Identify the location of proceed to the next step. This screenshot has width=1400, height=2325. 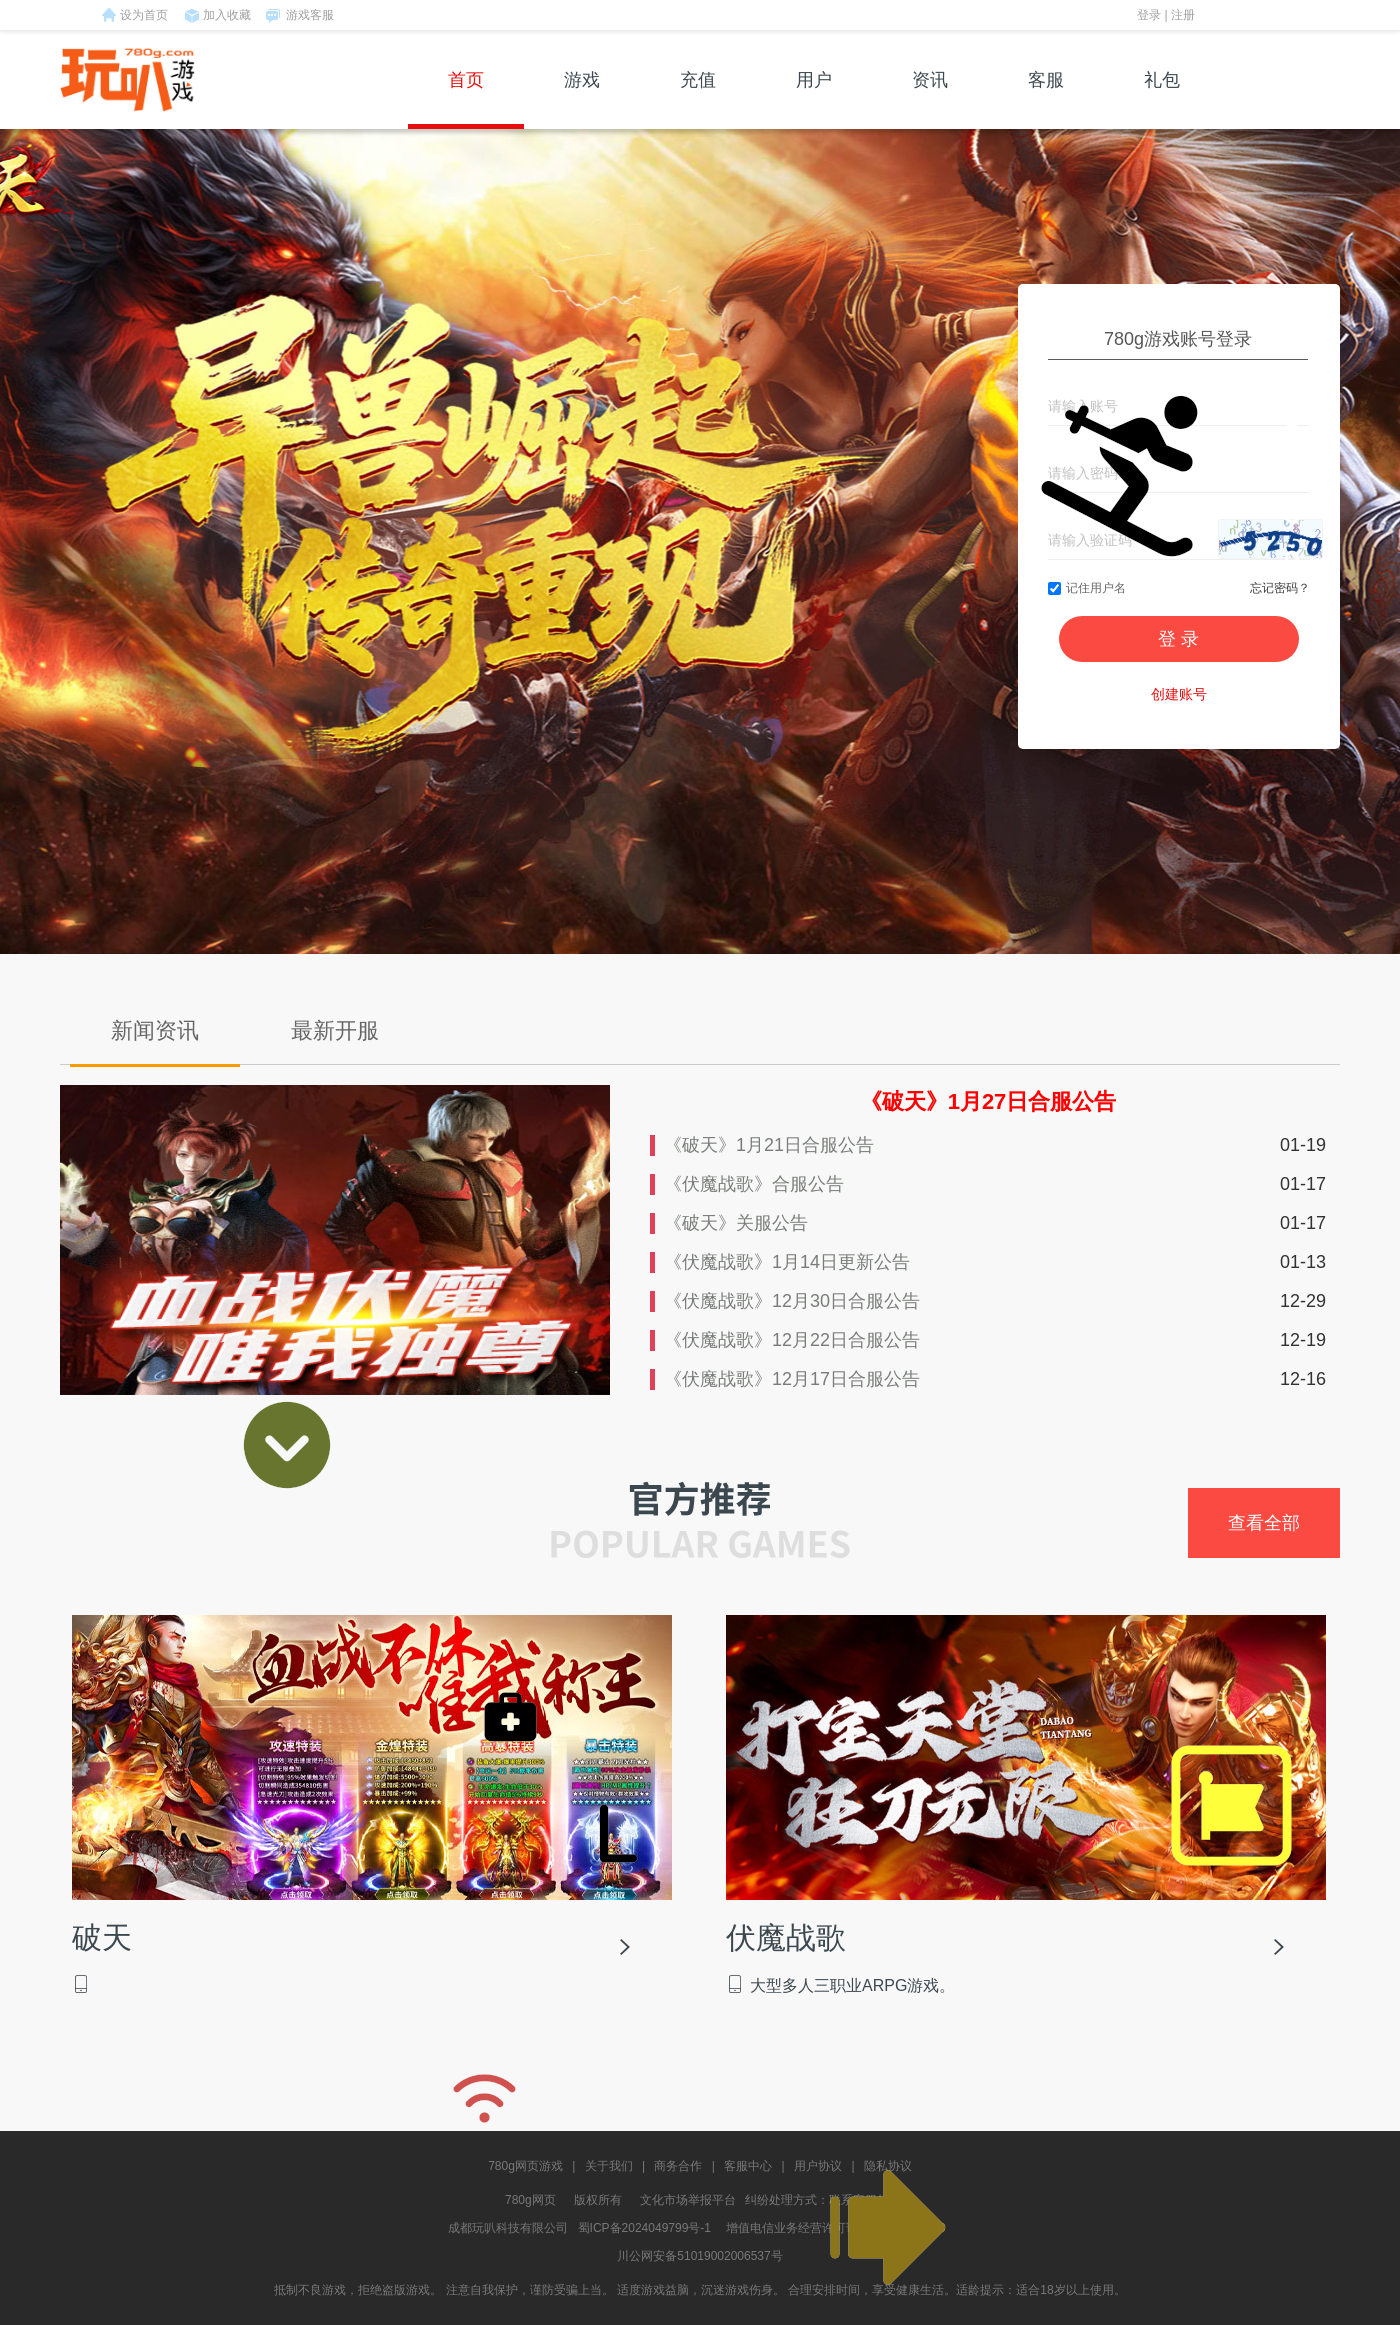
(883, 2227).